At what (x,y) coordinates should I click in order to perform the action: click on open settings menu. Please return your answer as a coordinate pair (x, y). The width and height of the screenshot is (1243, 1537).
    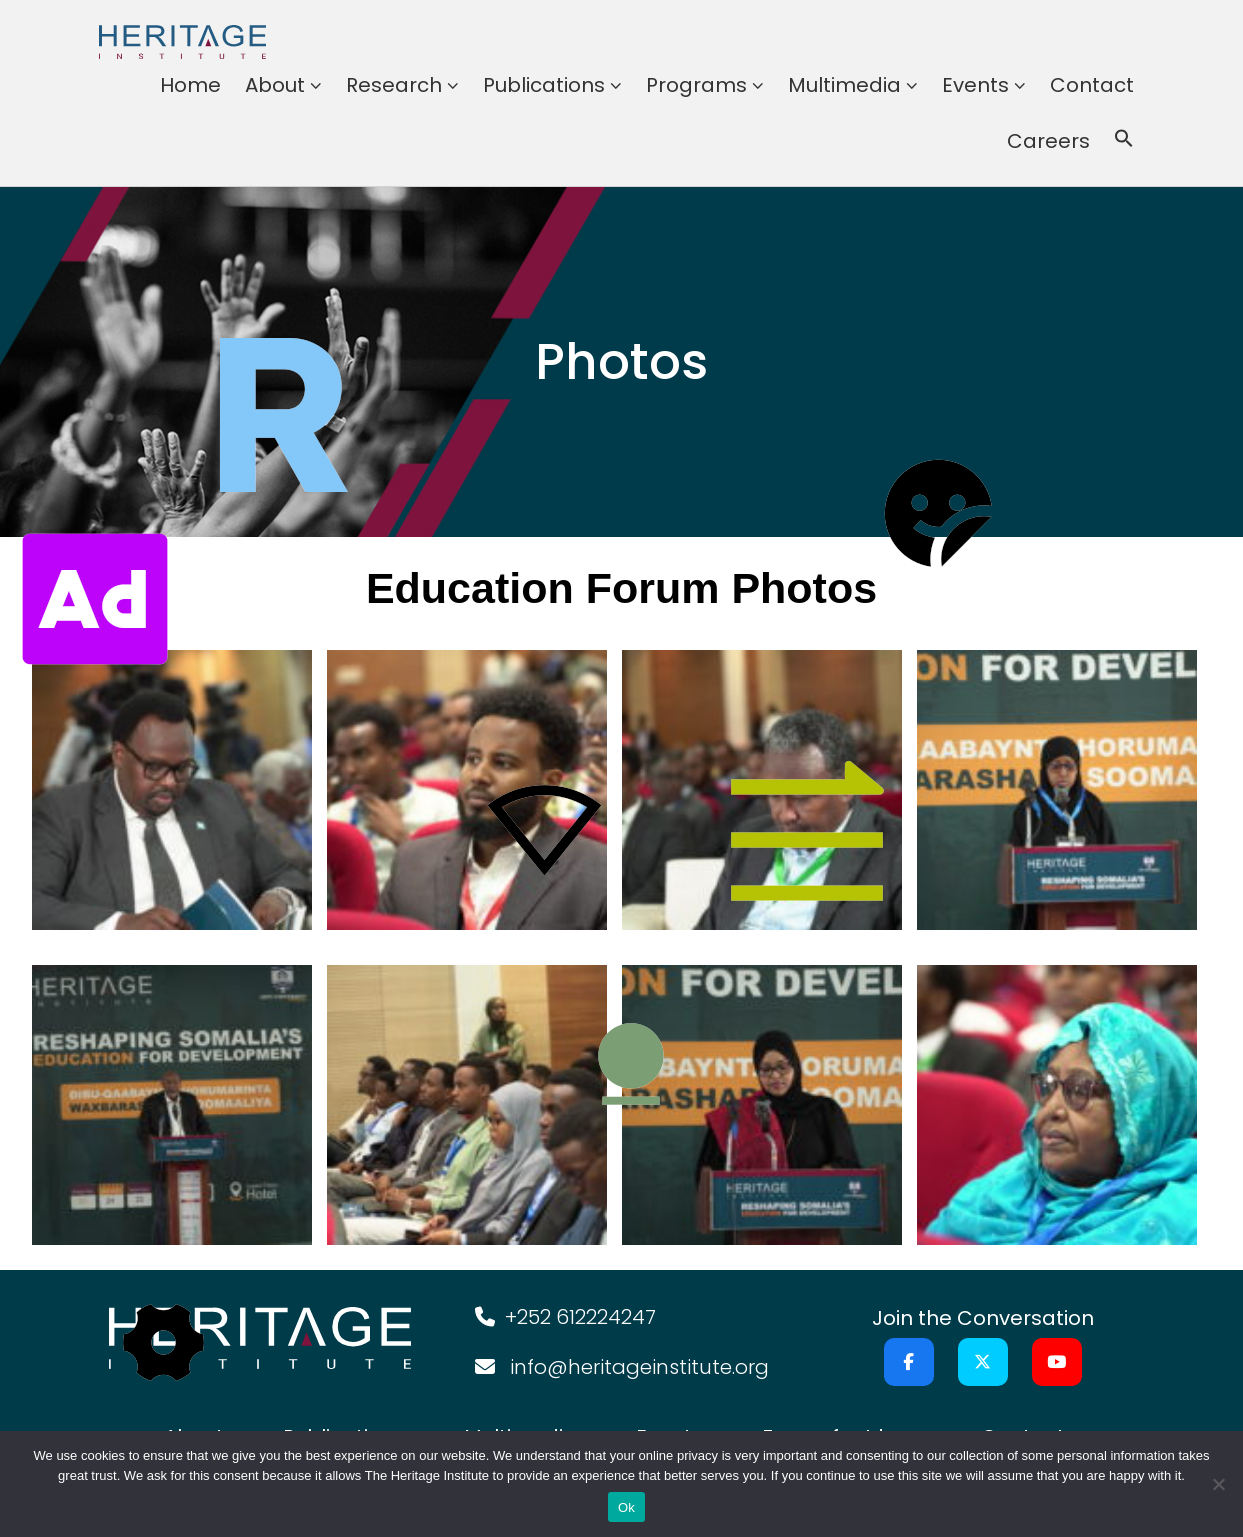
    Looking at the image, I should click on (163, 1342).